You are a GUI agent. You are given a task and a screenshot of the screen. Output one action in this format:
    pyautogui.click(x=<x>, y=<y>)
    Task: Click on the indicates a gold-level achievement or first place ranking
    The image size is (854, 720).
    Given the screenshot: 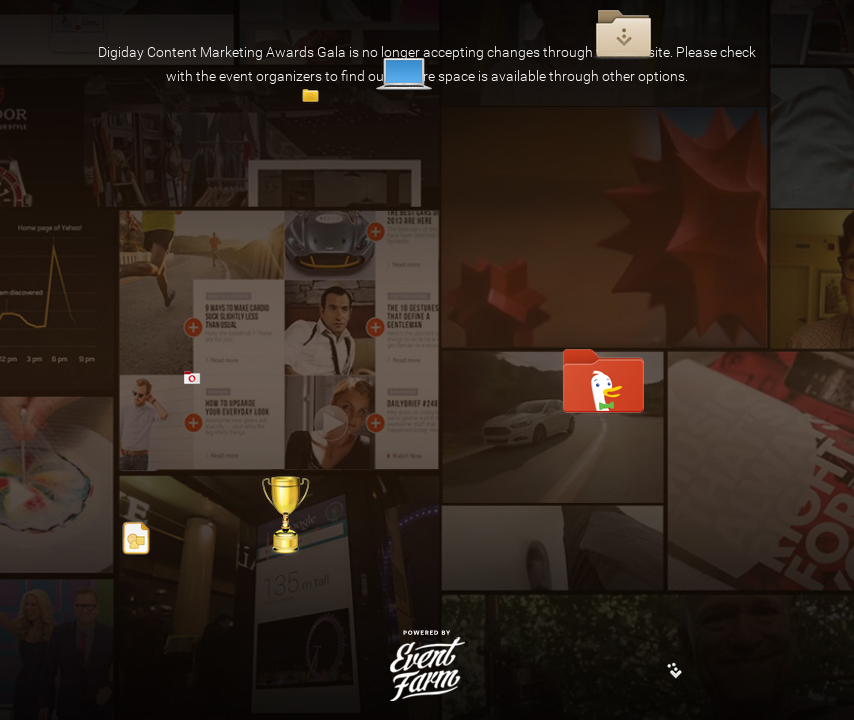 What is the action you would take?
    pyautogui.click(x=288, y=515)
    